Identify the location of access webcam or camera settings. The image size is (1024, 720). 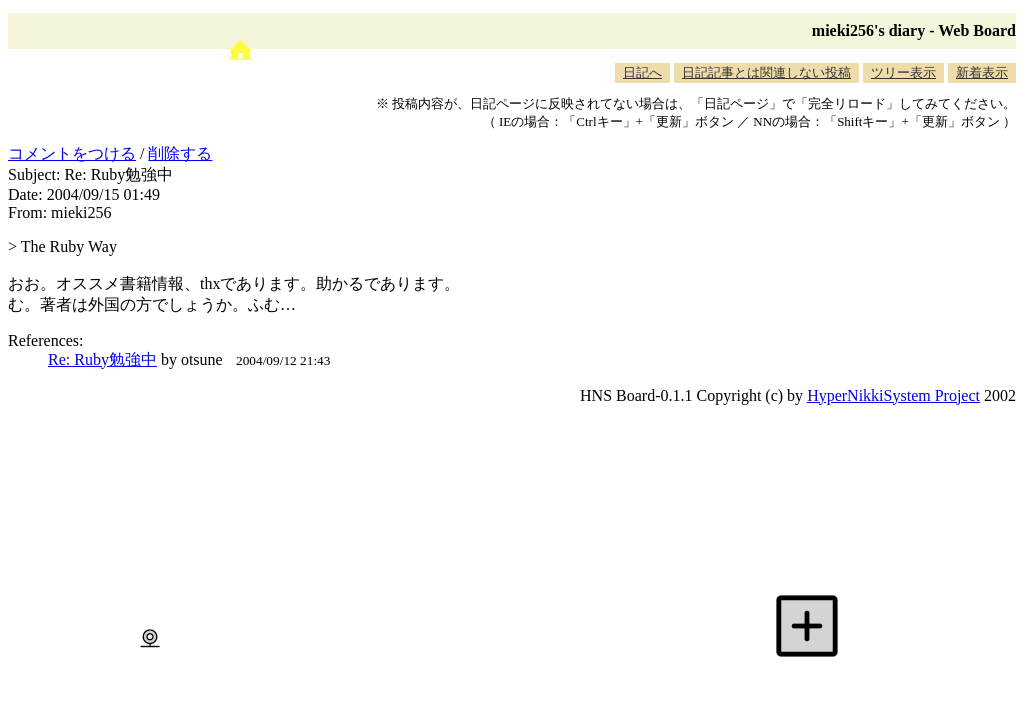
(150, 639).